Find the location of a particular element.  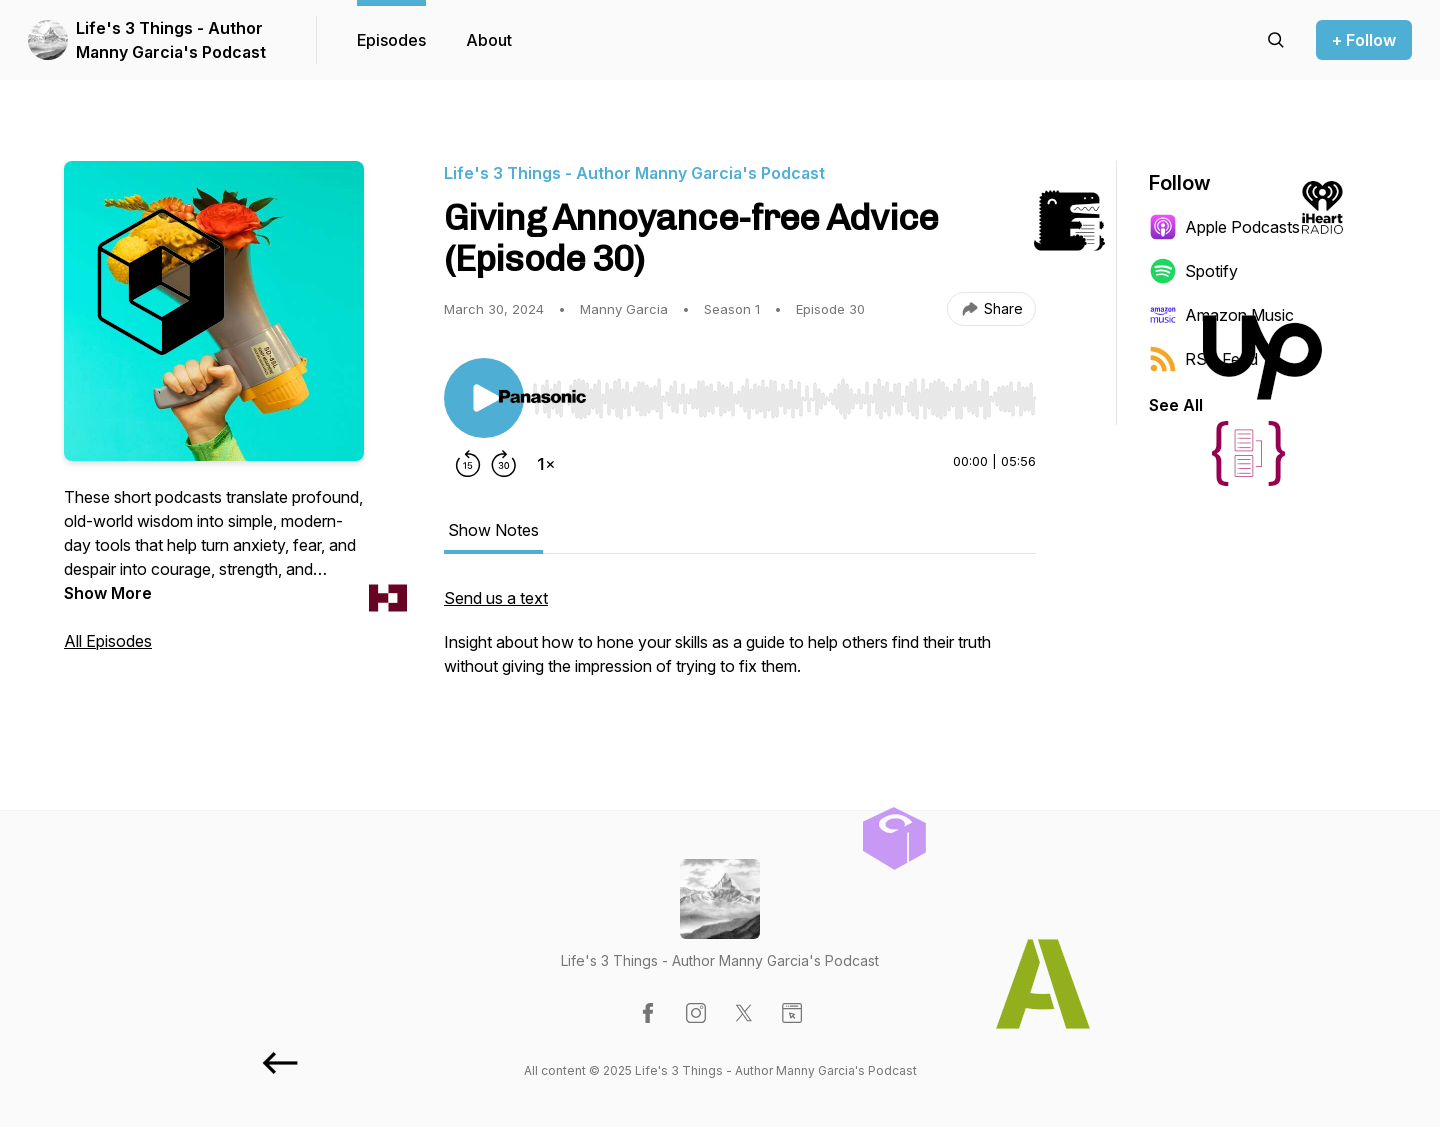

blueprint app logo is located at coordinates (161, 282).